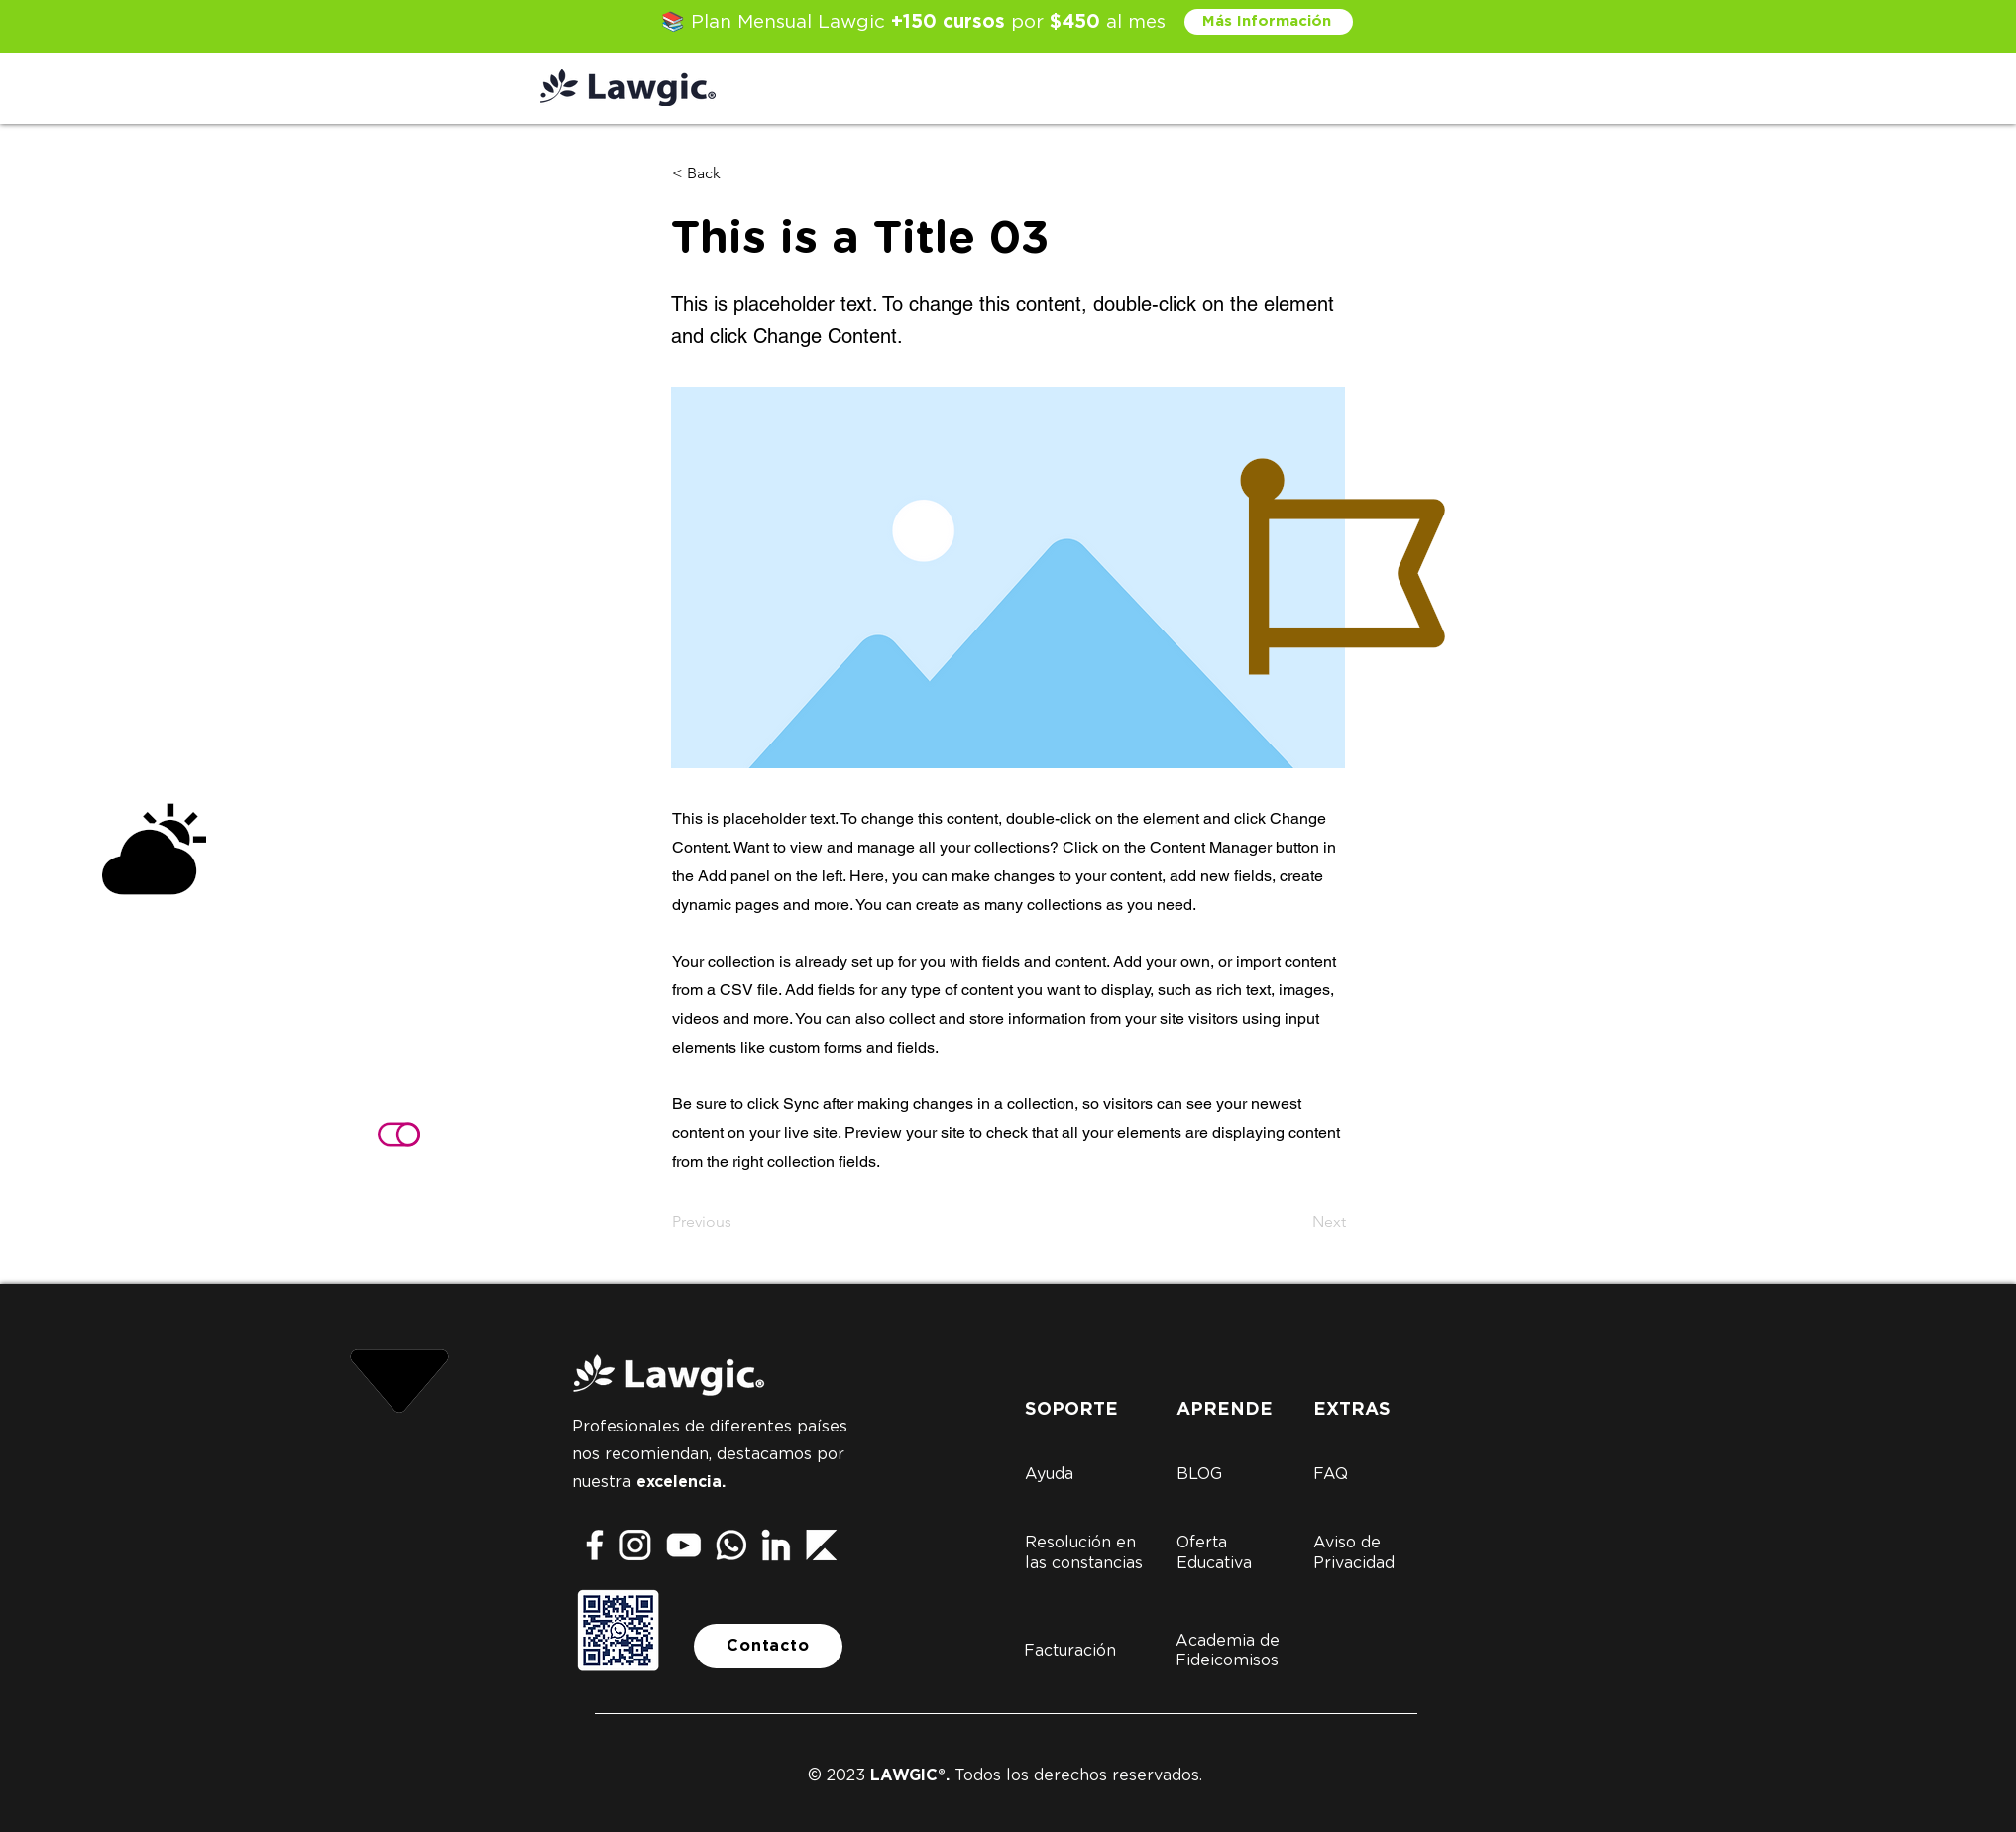 Image resolution: width=2016 pixels, height=1832 pixels. Describe the element at coordinates (399, 1381) in the screenshot. I see `expand a dropdown menu` at that location.